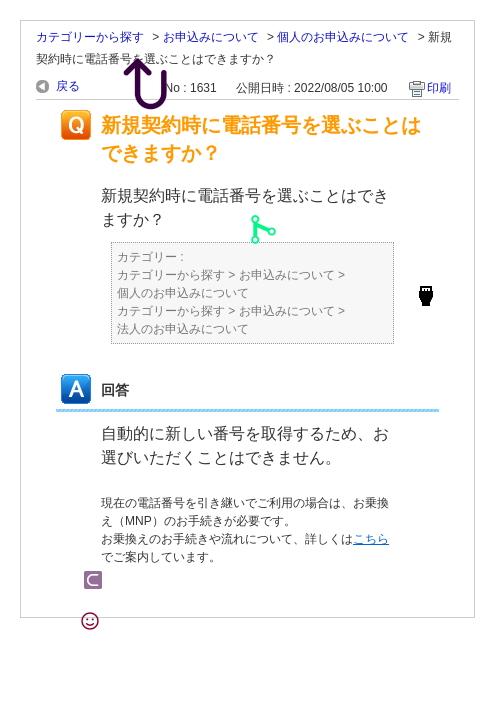  I want to click on go back to previous screen or section, so click(147, 84).